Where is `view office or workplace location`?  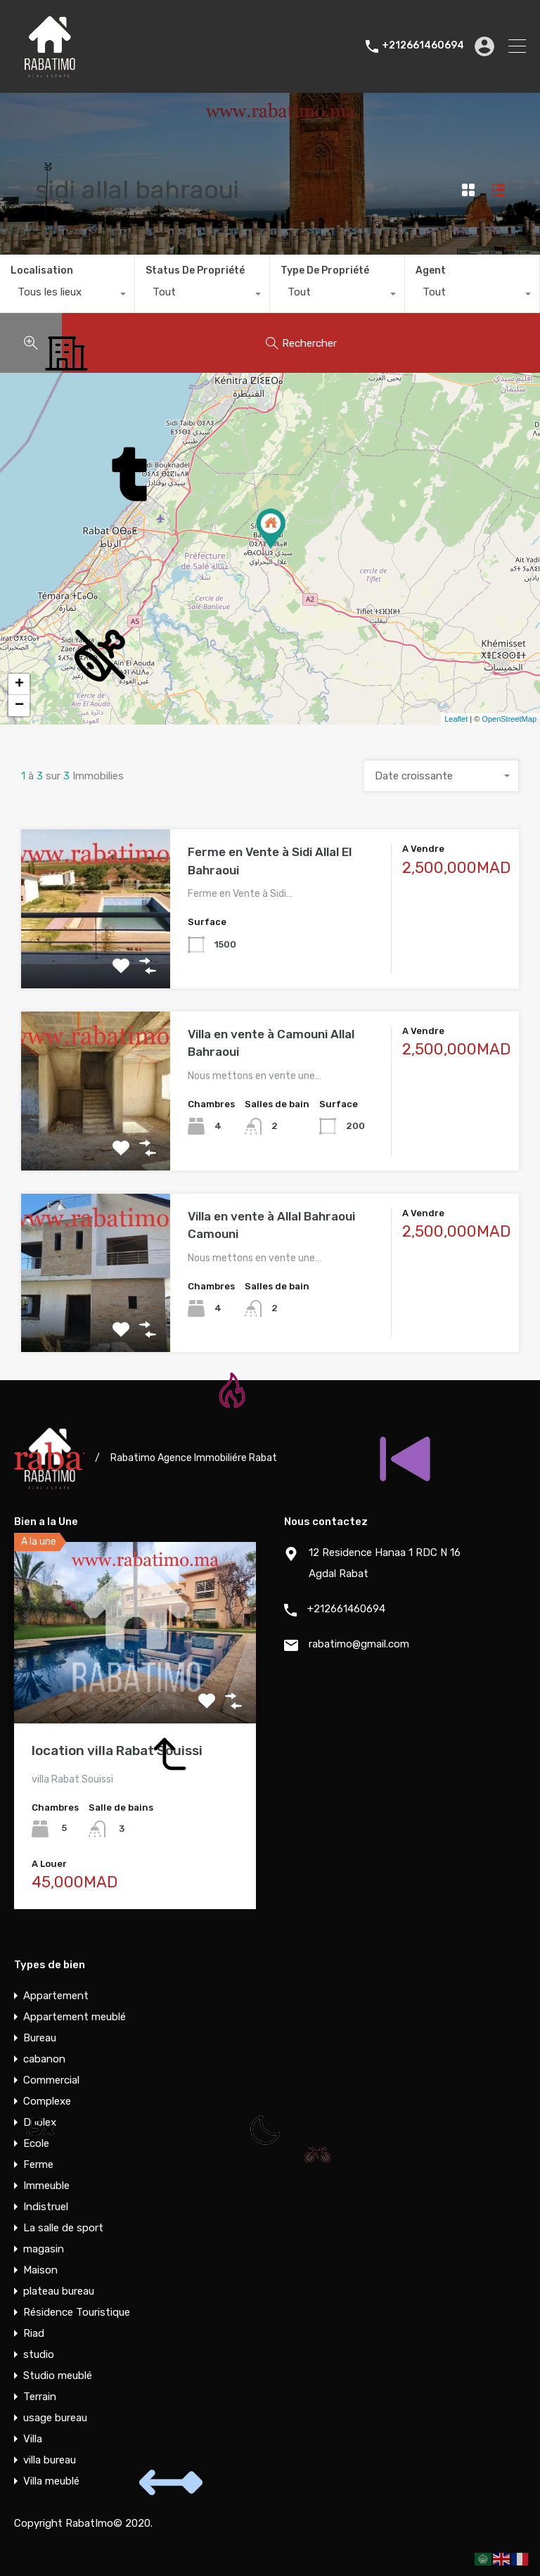
view office or workplace location is located at coordinates (65, 353).